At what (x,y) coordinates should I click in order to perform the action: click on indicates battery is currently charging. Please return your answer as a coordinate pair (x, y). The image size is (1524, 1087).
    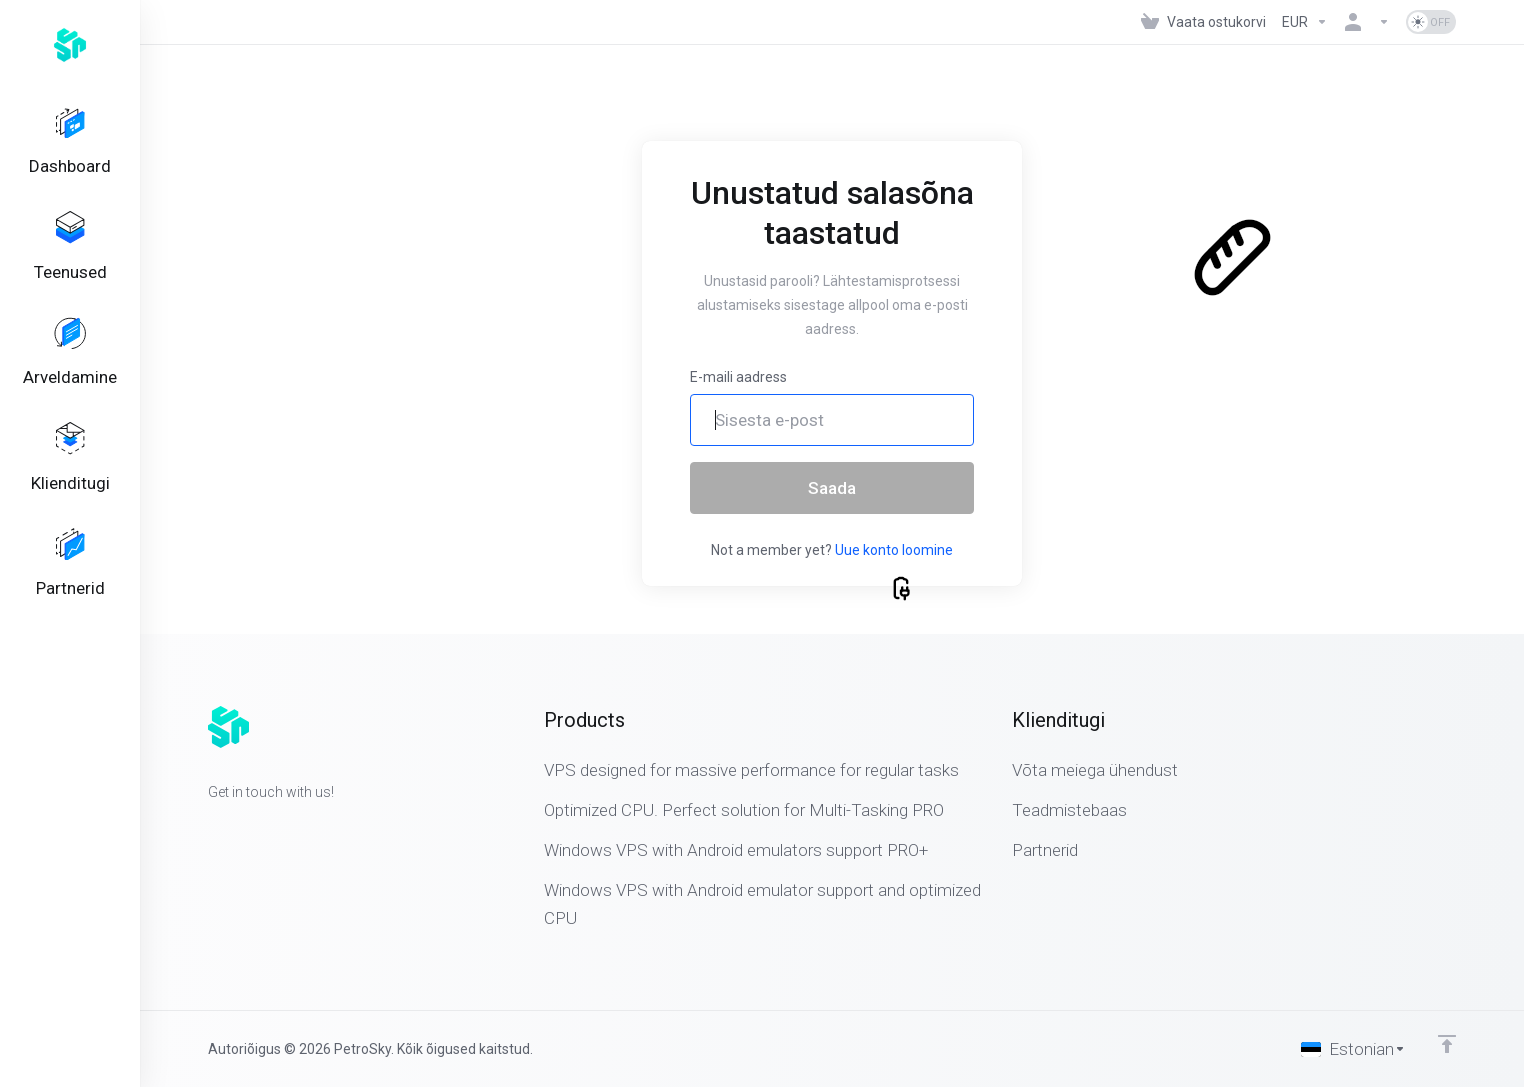
    Looking at the image, I should click on (901, 588).